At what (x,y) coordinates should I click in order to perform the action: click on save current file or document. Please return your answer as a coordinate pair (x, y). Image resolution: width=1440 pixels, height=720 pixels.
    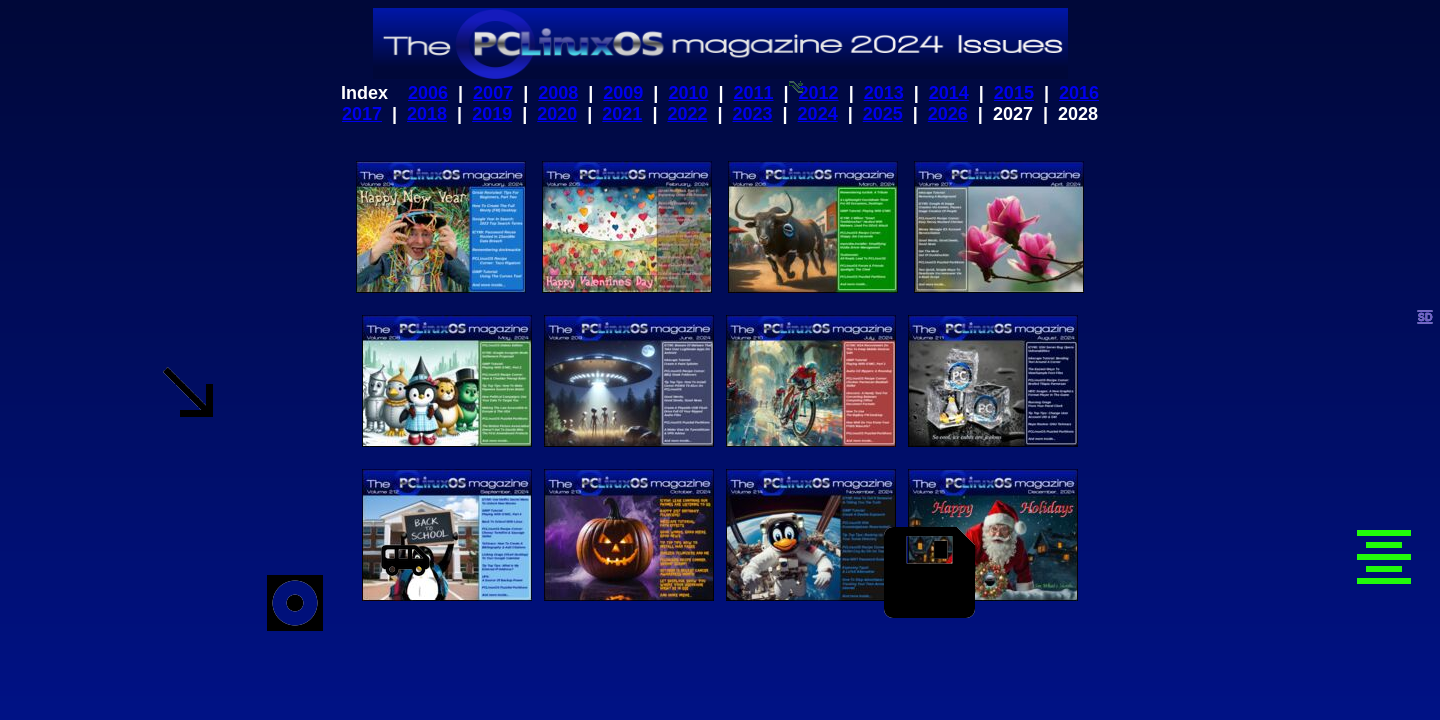
    Looking at the image, I should click on (929, 572).